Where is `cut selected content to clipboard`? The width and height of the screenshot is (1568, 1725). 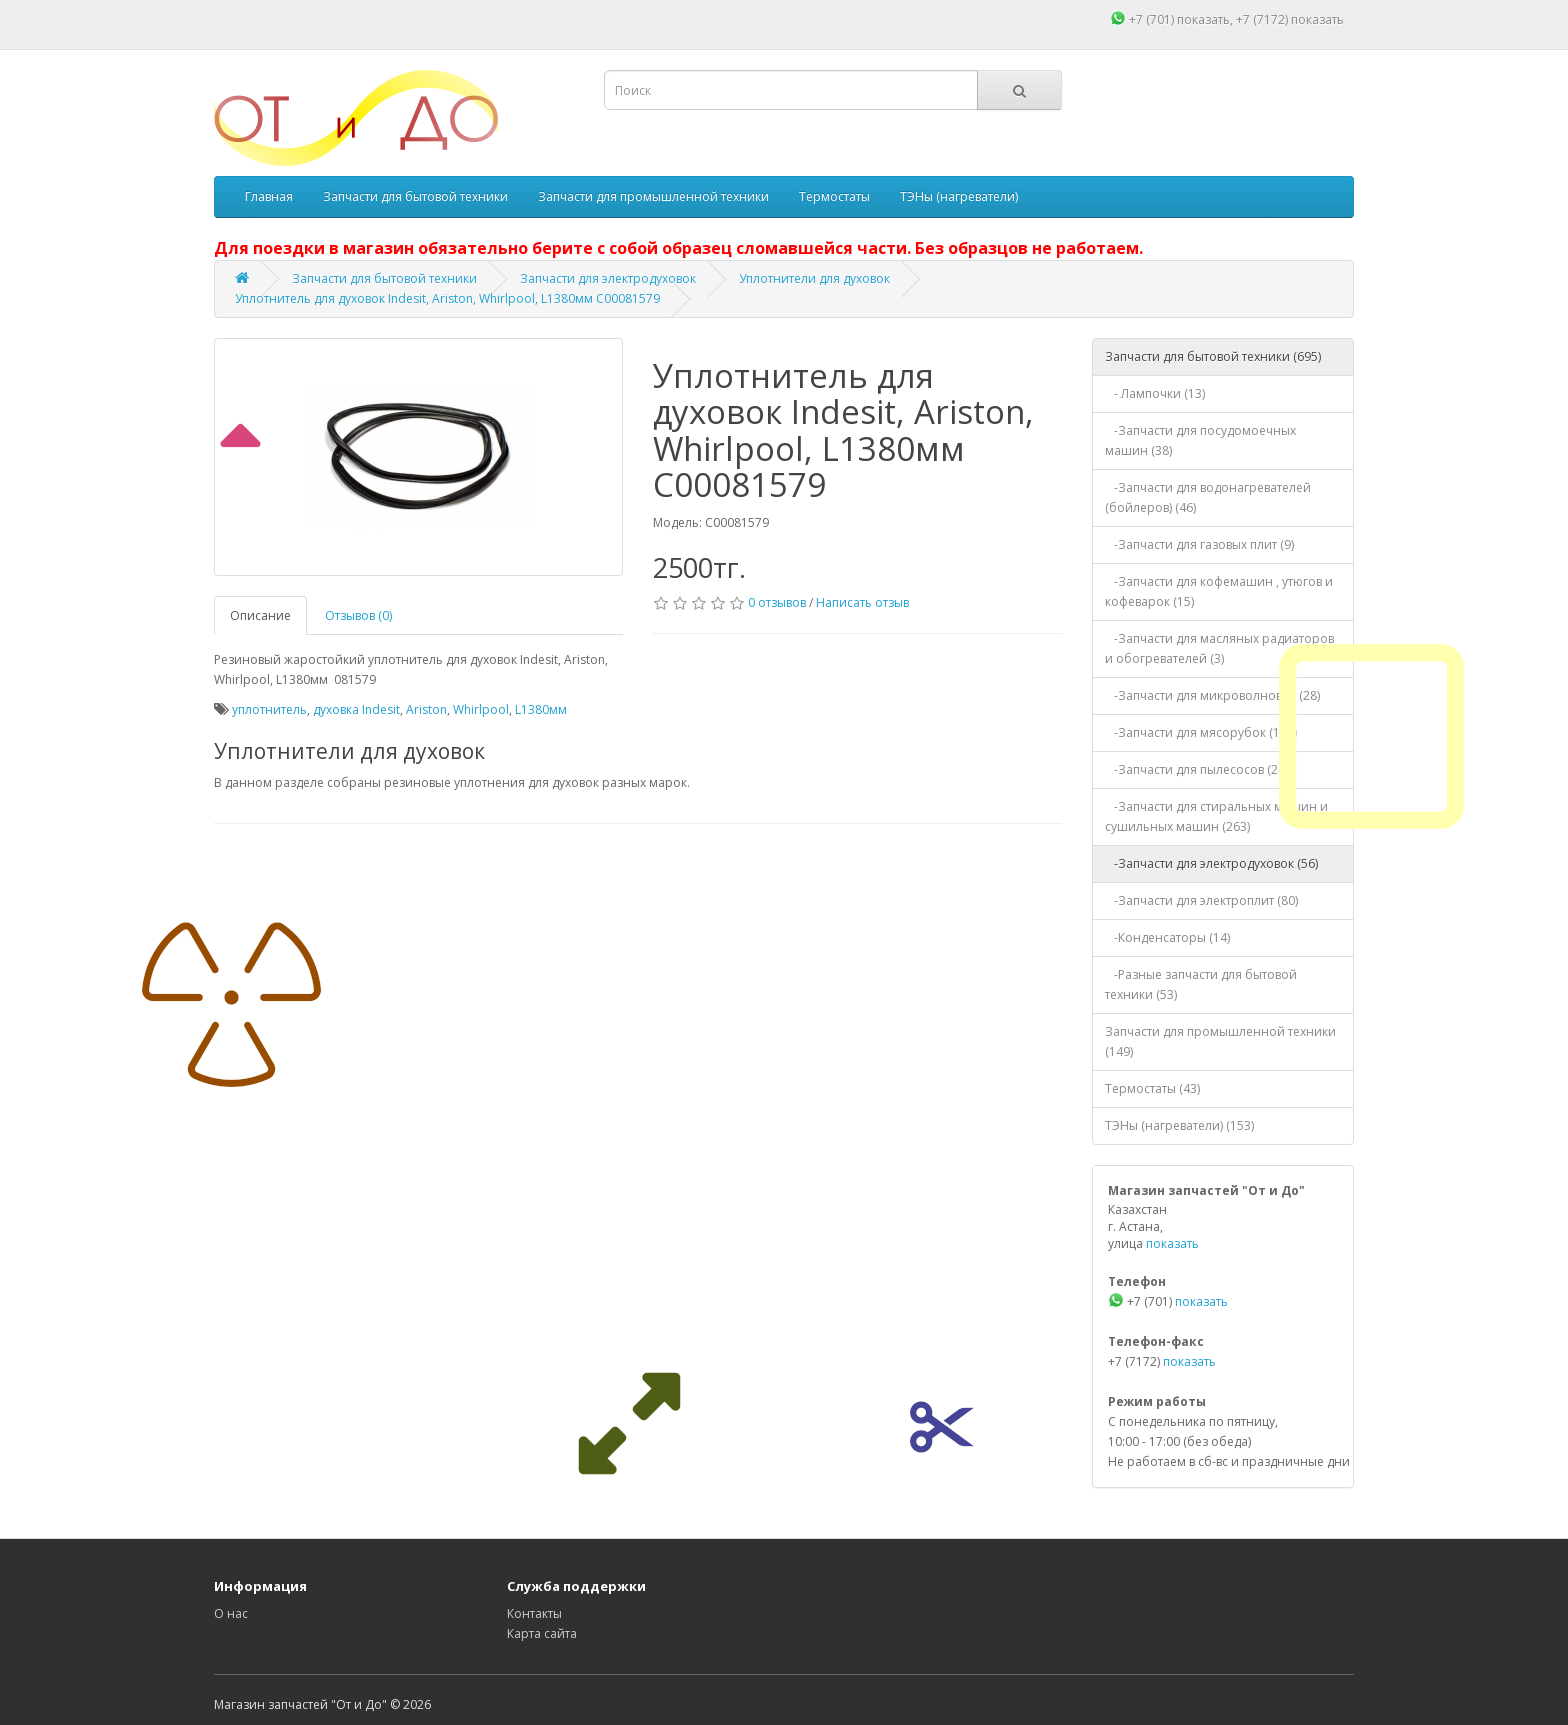 cut selected content to clipboard is located at coordinates (942, 1427).